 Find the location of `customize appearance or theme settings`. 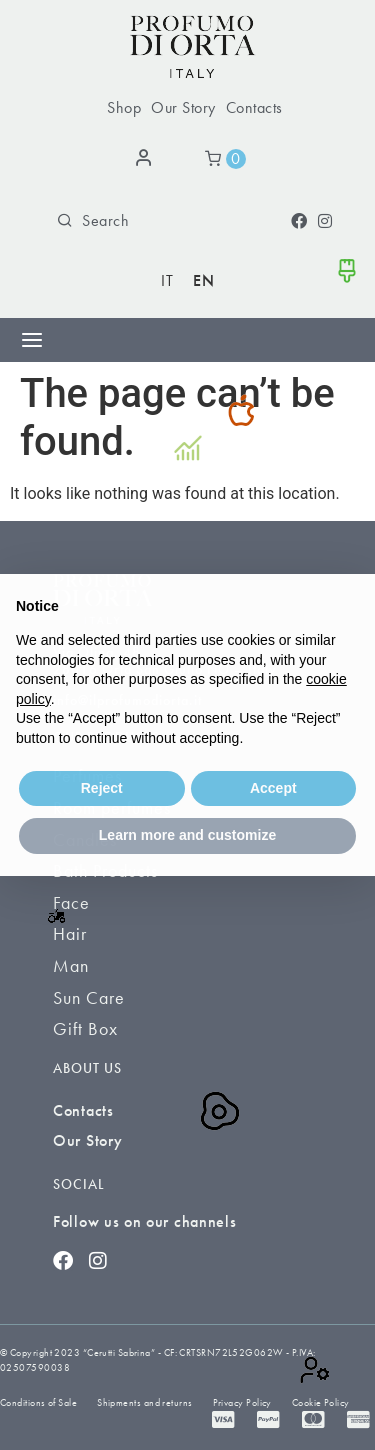

customize appearance or theme settings is located at coordinates (347, 271).